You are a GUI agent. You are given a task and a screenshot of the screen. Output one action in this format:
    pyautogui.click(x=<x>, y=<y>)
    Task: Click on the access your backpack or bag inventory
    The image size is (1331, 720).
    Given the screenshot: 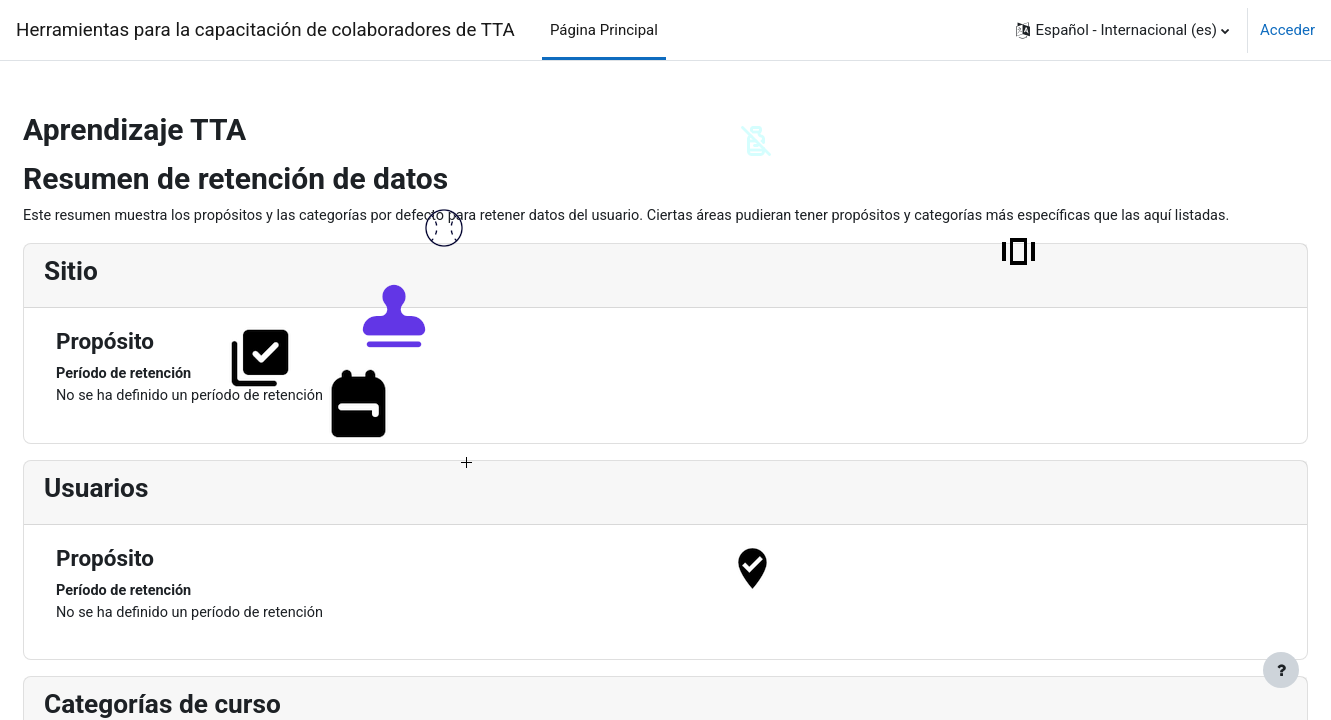 What is the action you would take?
    pyautogui.click(x=358, y=403)
    